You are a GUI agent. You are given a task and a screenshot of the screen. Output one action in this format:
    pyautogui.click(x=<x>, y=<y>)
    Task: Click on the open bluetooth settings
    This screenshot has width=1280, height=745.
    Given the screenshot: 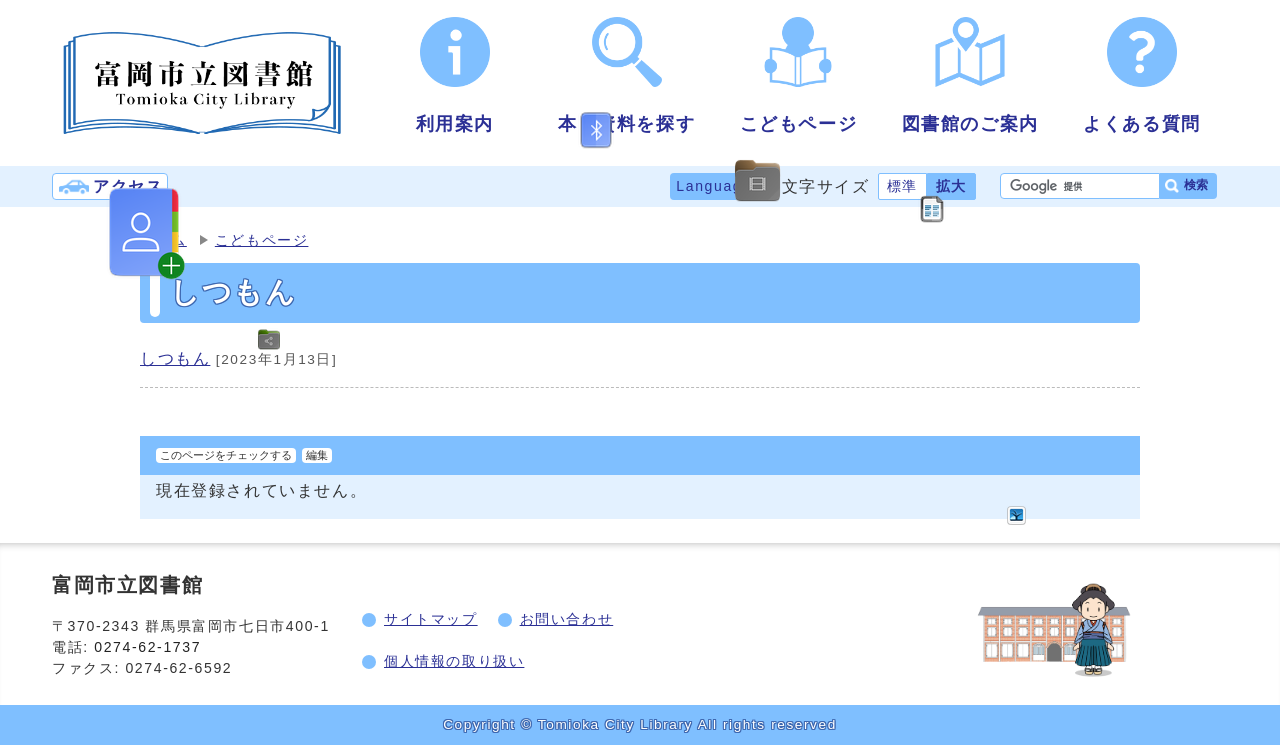 What is the action you would take?
    pyautogui.click(x=596, y=130)
    